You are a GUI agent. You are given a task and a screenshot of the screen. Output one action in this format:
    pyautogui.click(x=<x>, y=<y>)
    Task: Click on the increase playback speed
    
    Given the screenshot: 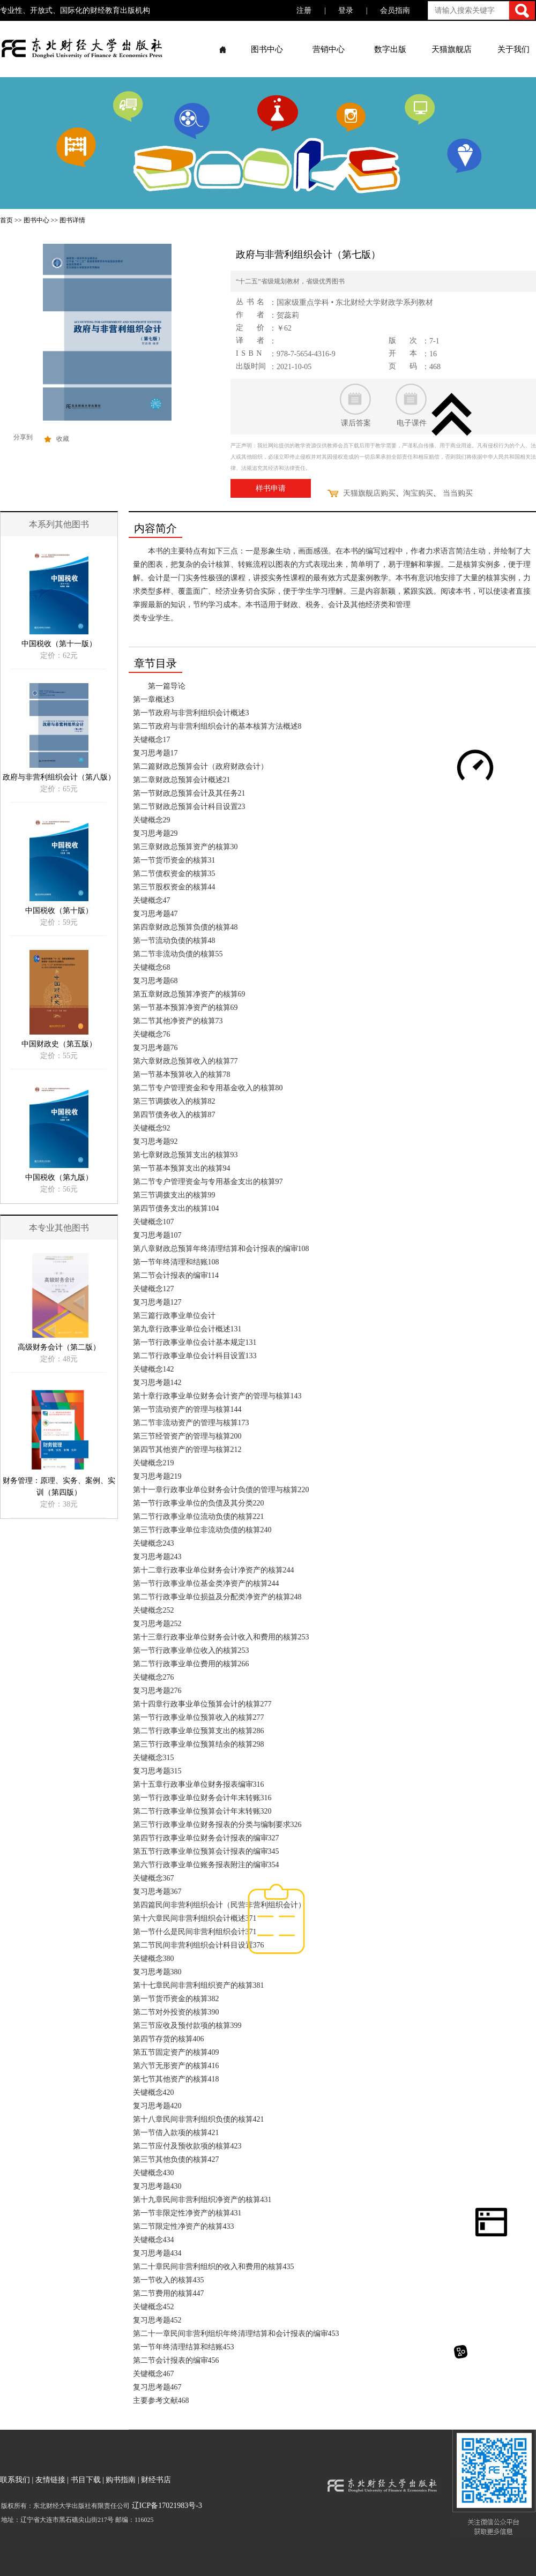 What is the action you would take?
    pyautogui.click(x=475, y=766)
    